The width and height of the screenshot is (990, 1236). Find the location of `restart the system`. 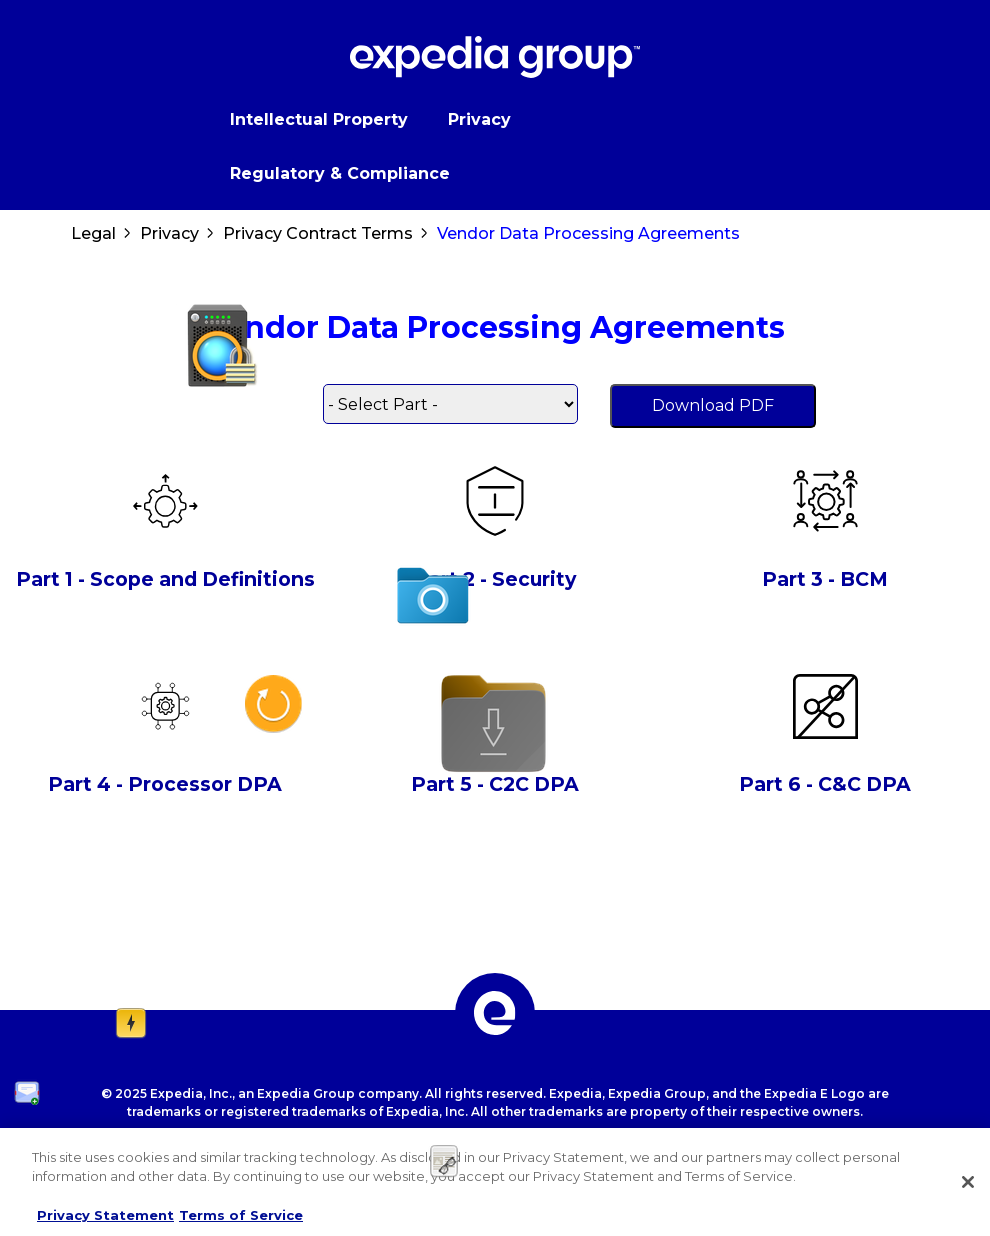

restart the system is located at coordinates (274, 704).